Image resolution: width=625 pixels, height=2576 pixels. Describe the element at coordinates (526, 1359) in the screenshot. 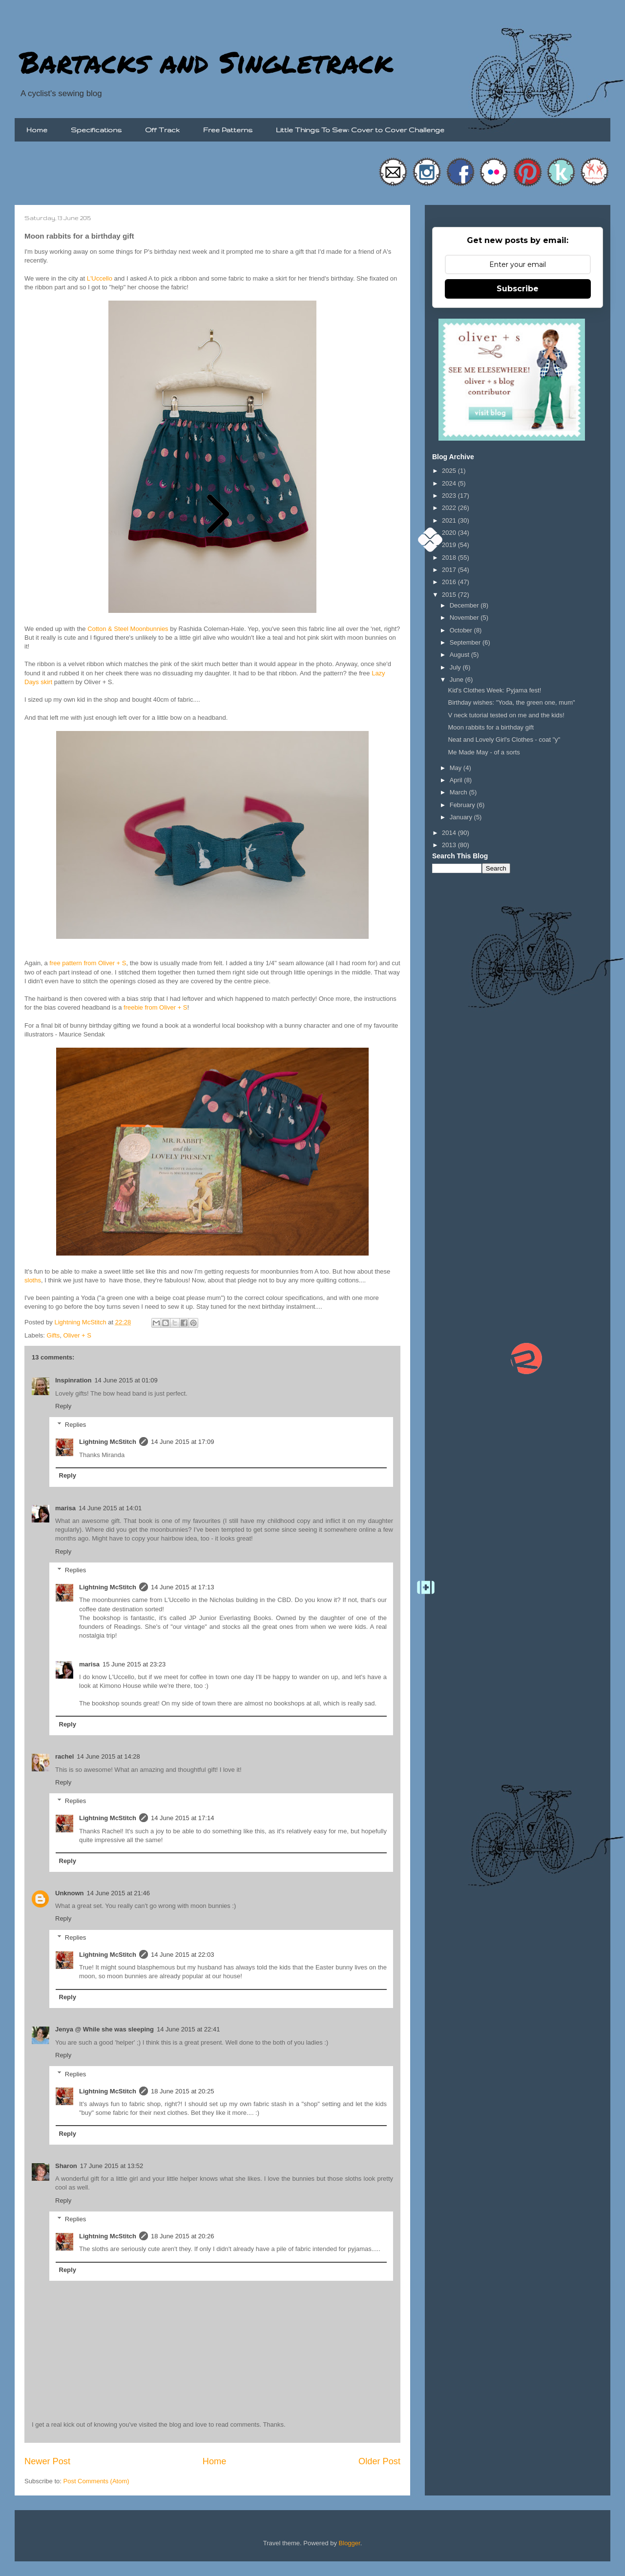

I see `resolving brand logo` at that location.